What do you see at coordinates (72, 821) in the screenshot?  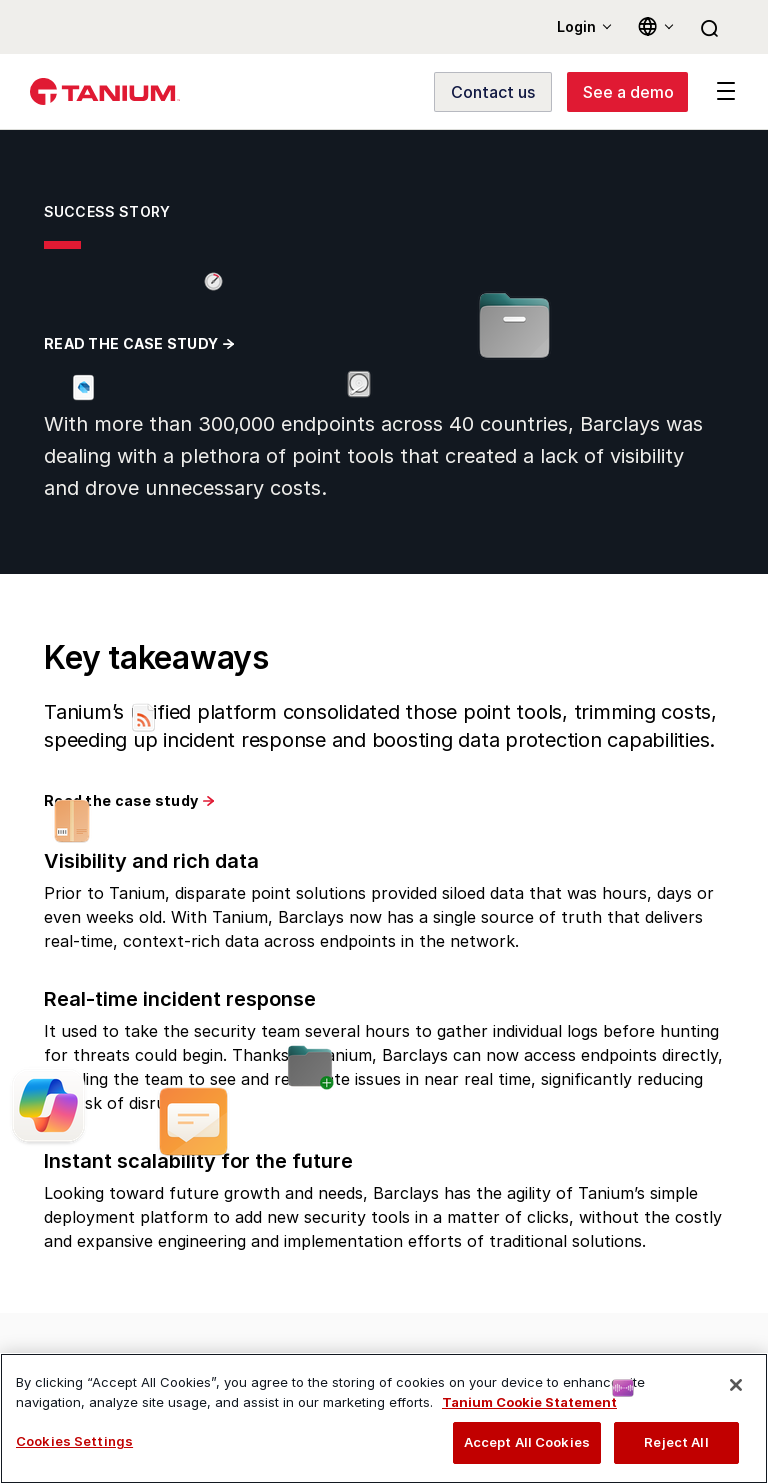 I see `a compressed archive or package file` at bounding box center [72, 821].